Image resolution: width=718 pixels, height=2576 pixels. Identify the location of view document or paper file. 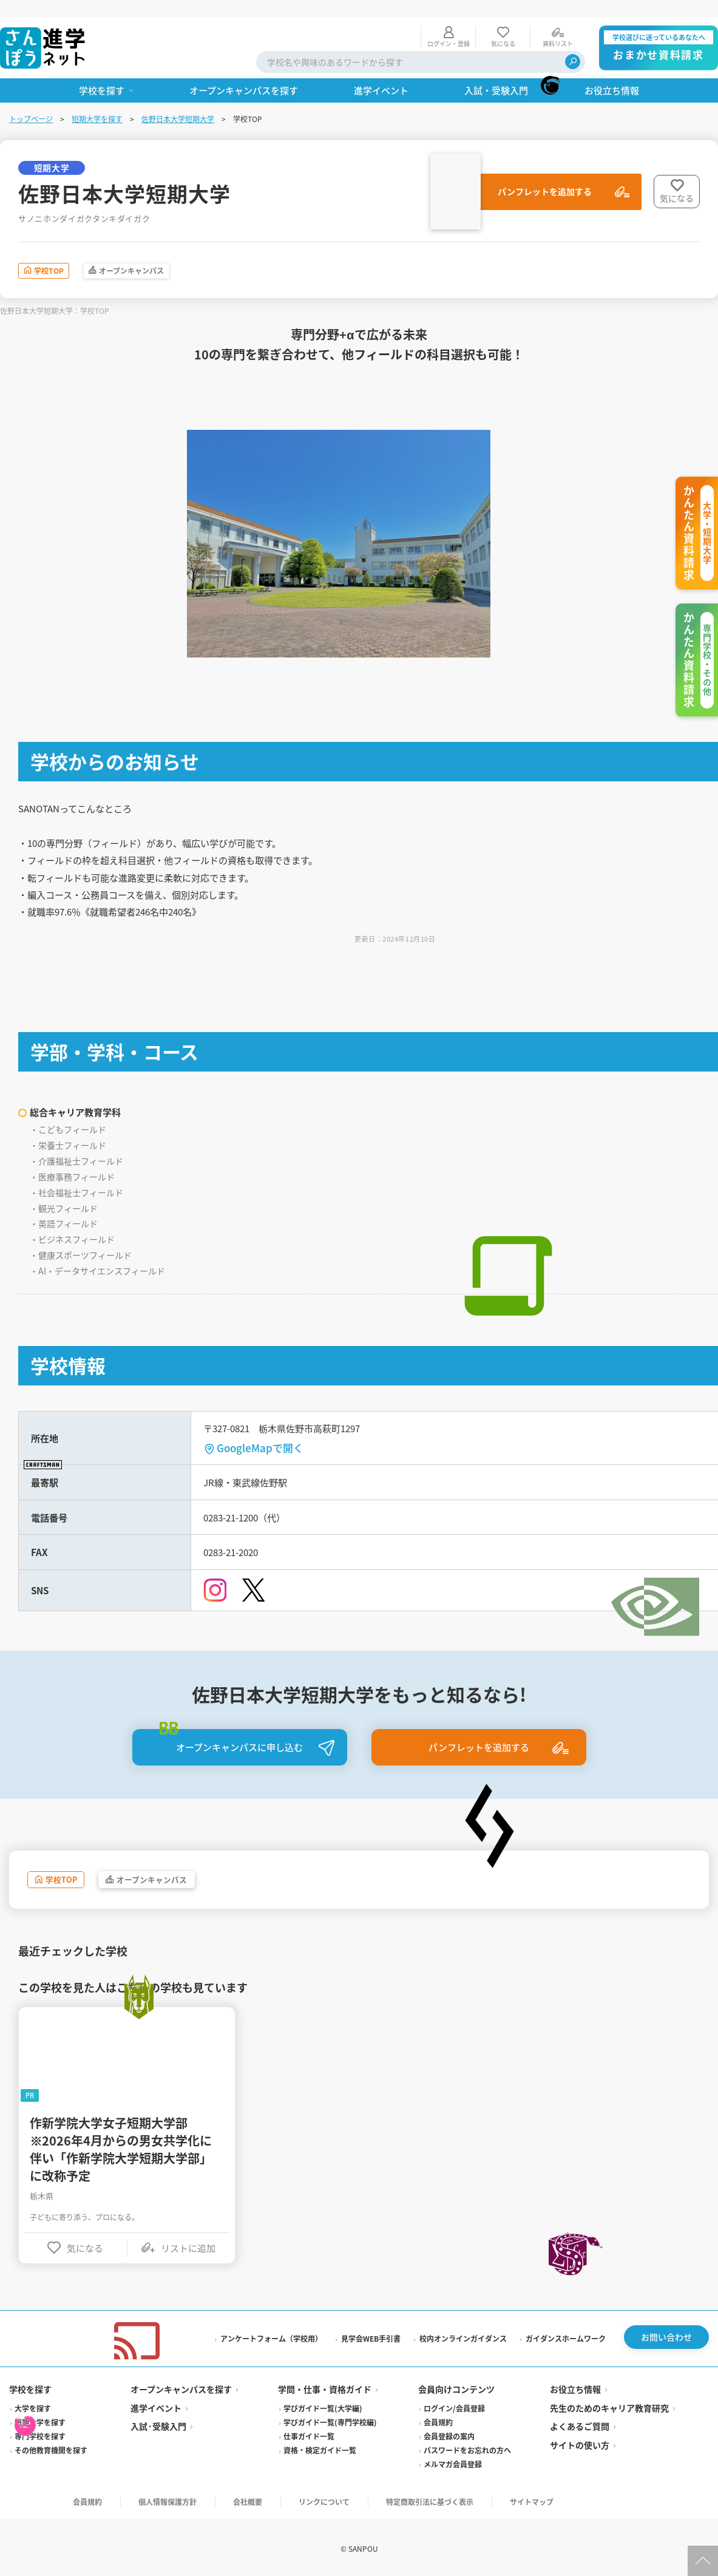
(508, 1276).